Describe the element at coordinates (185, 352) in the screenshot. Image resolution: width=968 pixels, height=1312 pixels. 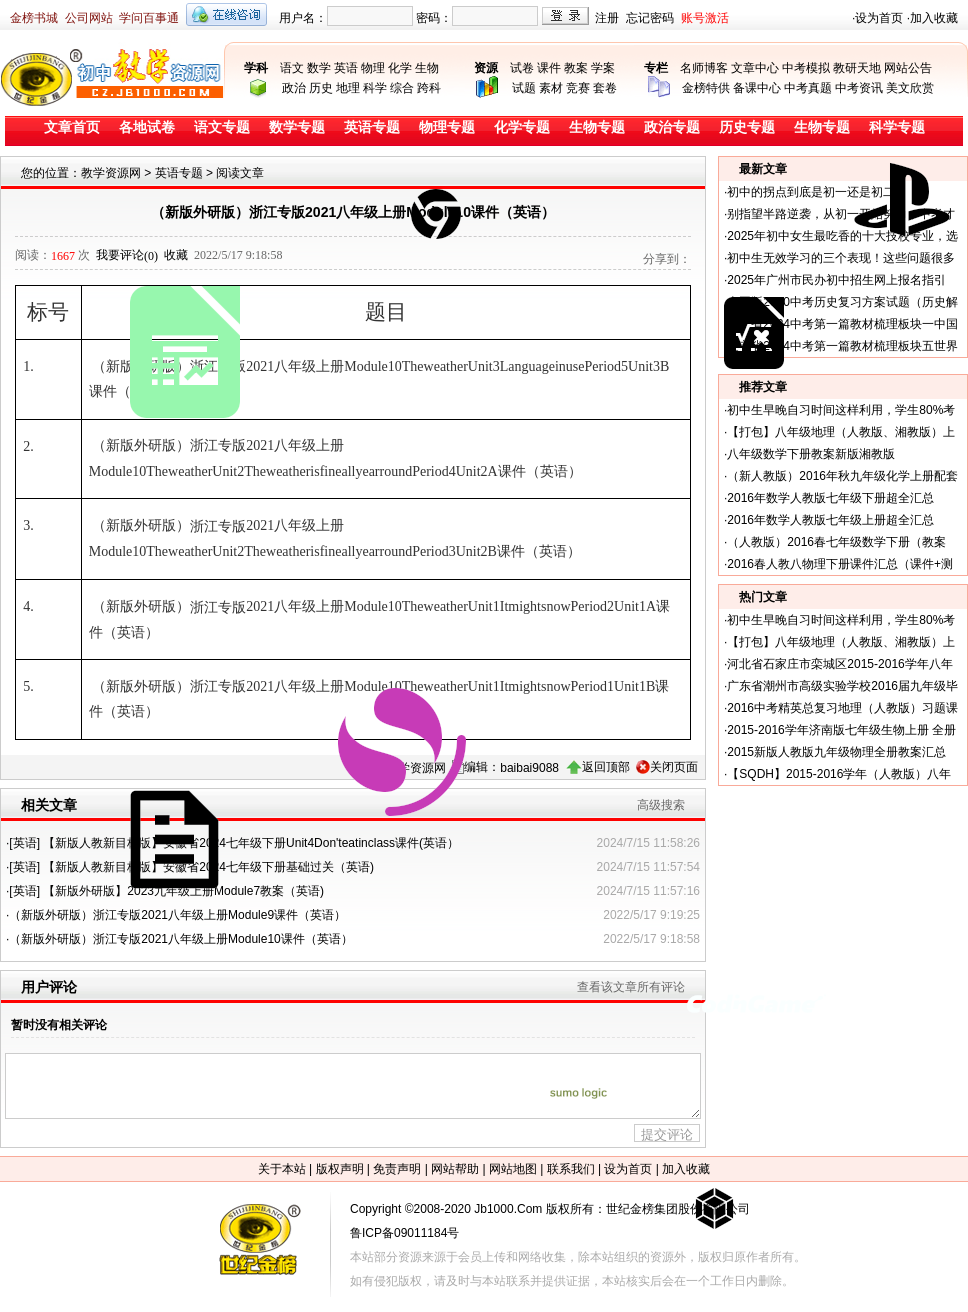
I see `open LibreOffice Impress presentation software` at that location.